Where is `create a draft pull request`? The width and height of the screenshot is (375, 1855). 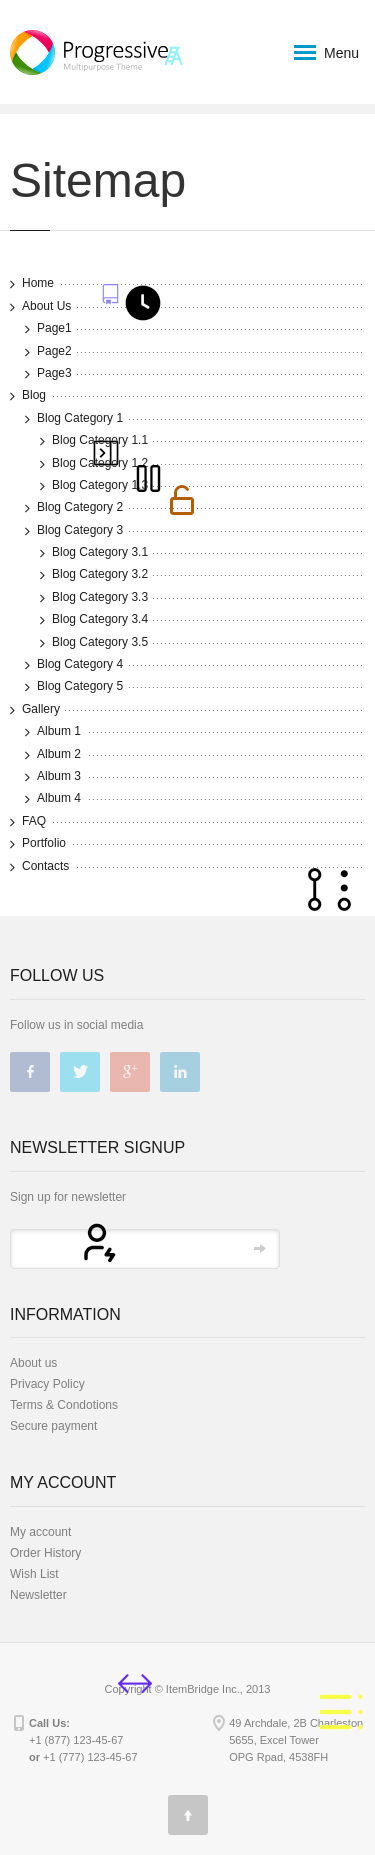 create a draft pull request is located at coordinates (329, 889).